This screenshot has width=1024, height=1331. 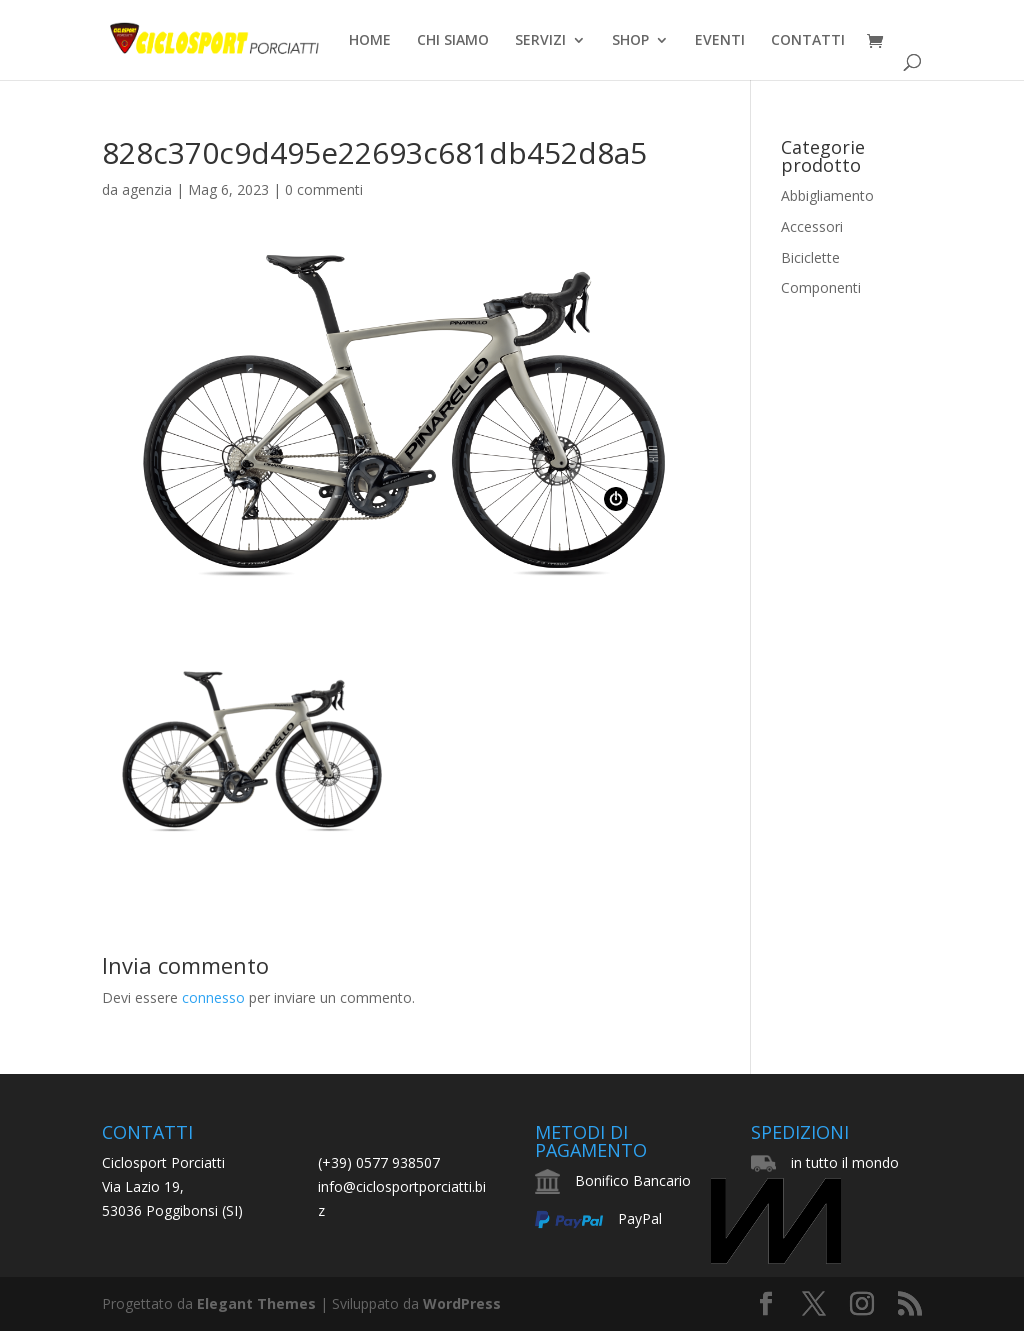 What do you see at coordinates (776, 1221) in the screenshot?
I see `open ChartMogul analytics dashboard` at bounding box center [776, 1221].